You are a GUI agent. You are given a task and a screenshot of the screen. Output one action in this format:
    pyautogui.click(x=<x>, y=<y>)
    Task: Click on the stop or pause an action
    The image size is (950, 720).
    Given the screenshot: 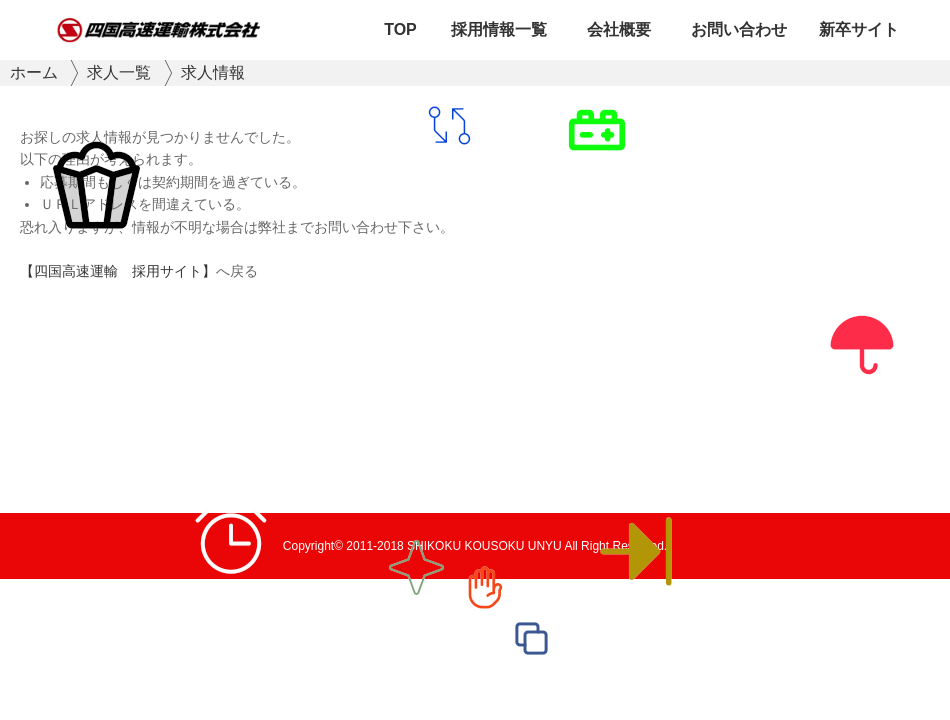 What is the action you would take?
    pyautogui.click(x=485, y=587)
    